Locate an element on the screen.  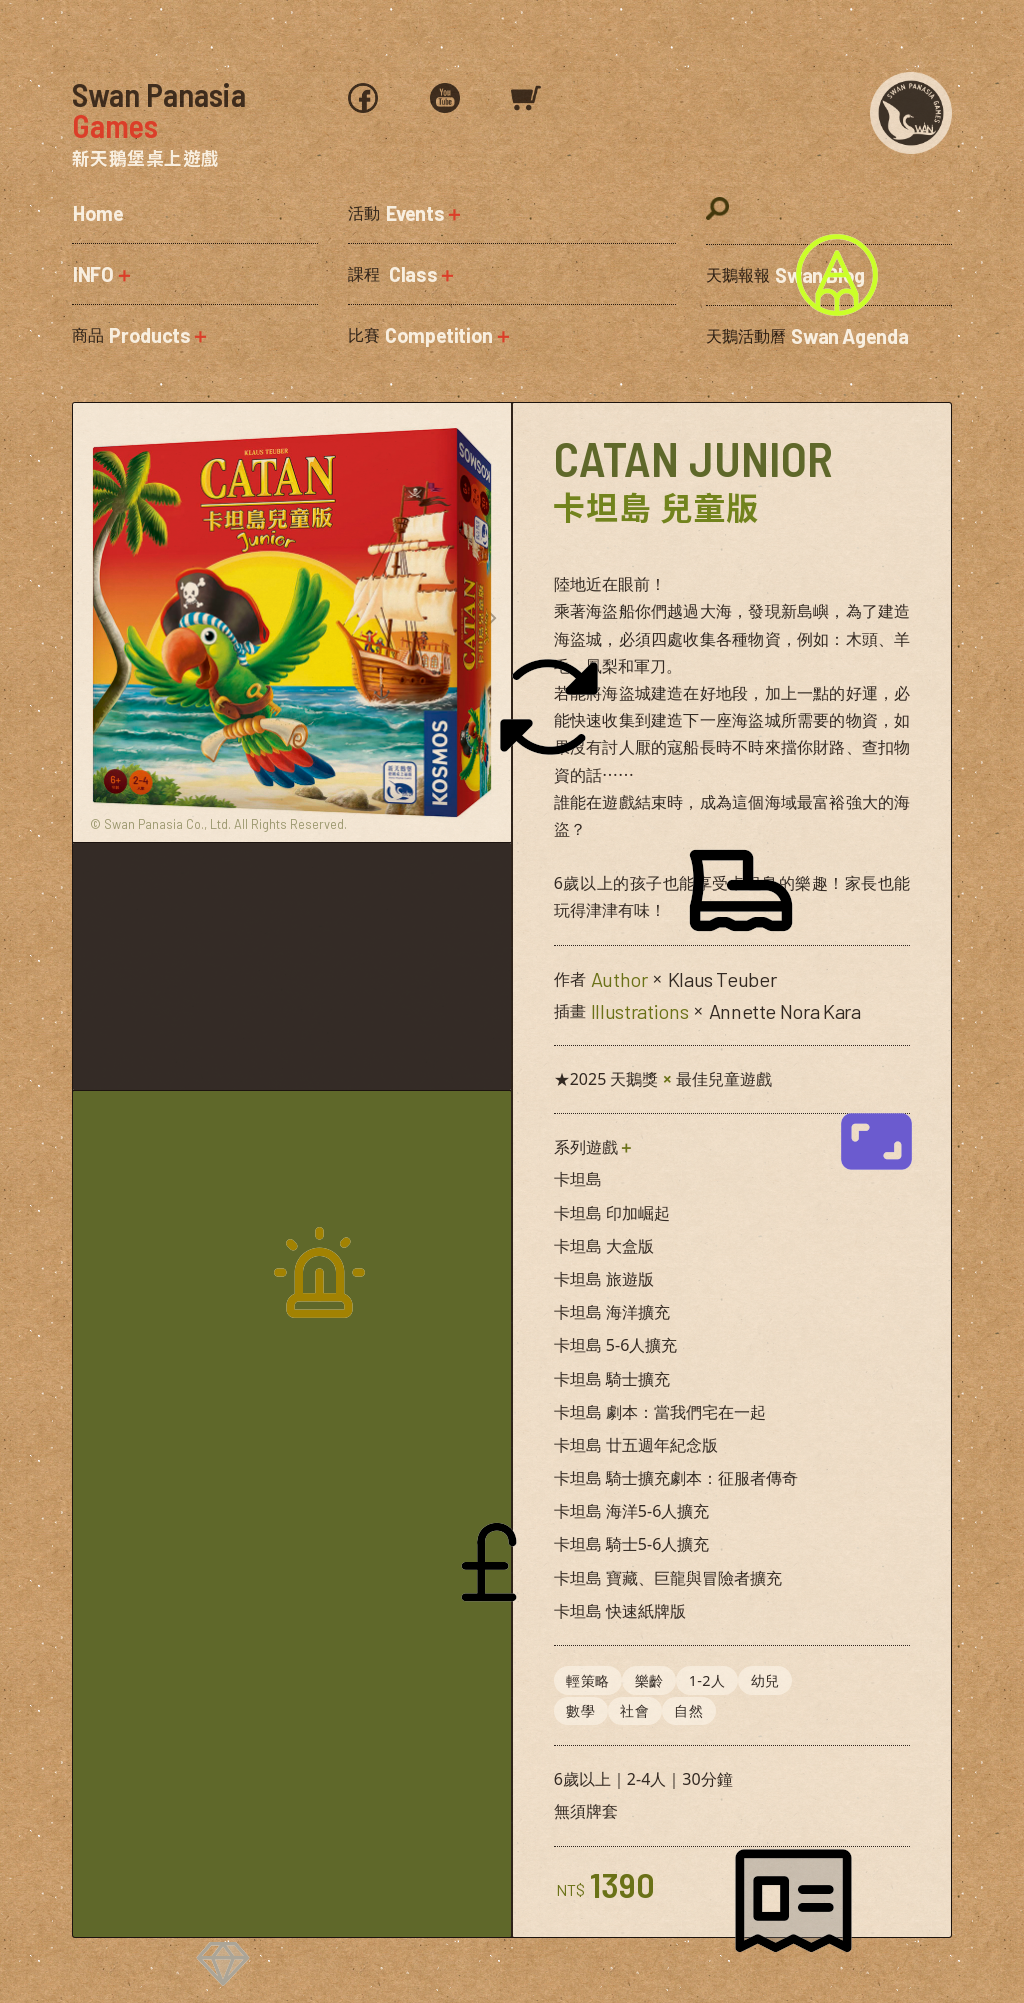
trigger an emergency alert is located at coordinates (319, 1272).